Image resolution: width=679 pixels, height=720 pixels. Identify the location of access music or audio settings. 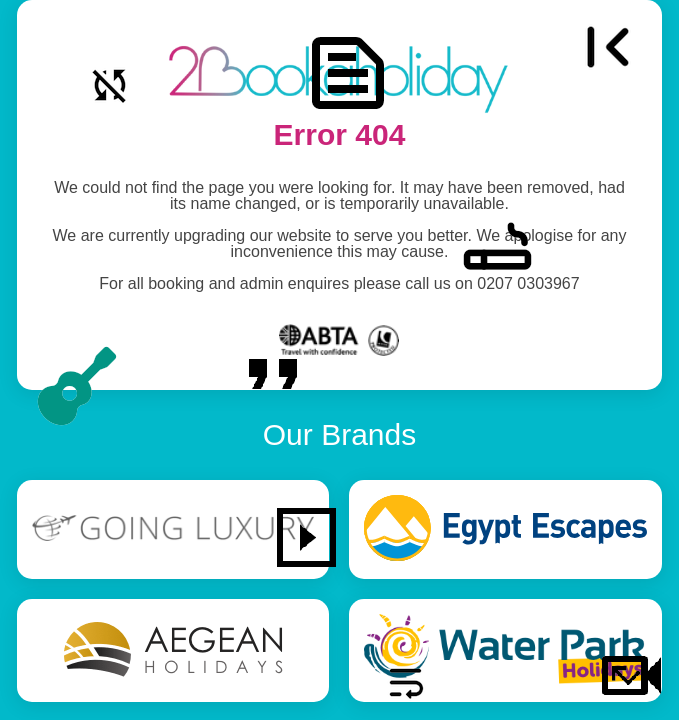
(77, 386).